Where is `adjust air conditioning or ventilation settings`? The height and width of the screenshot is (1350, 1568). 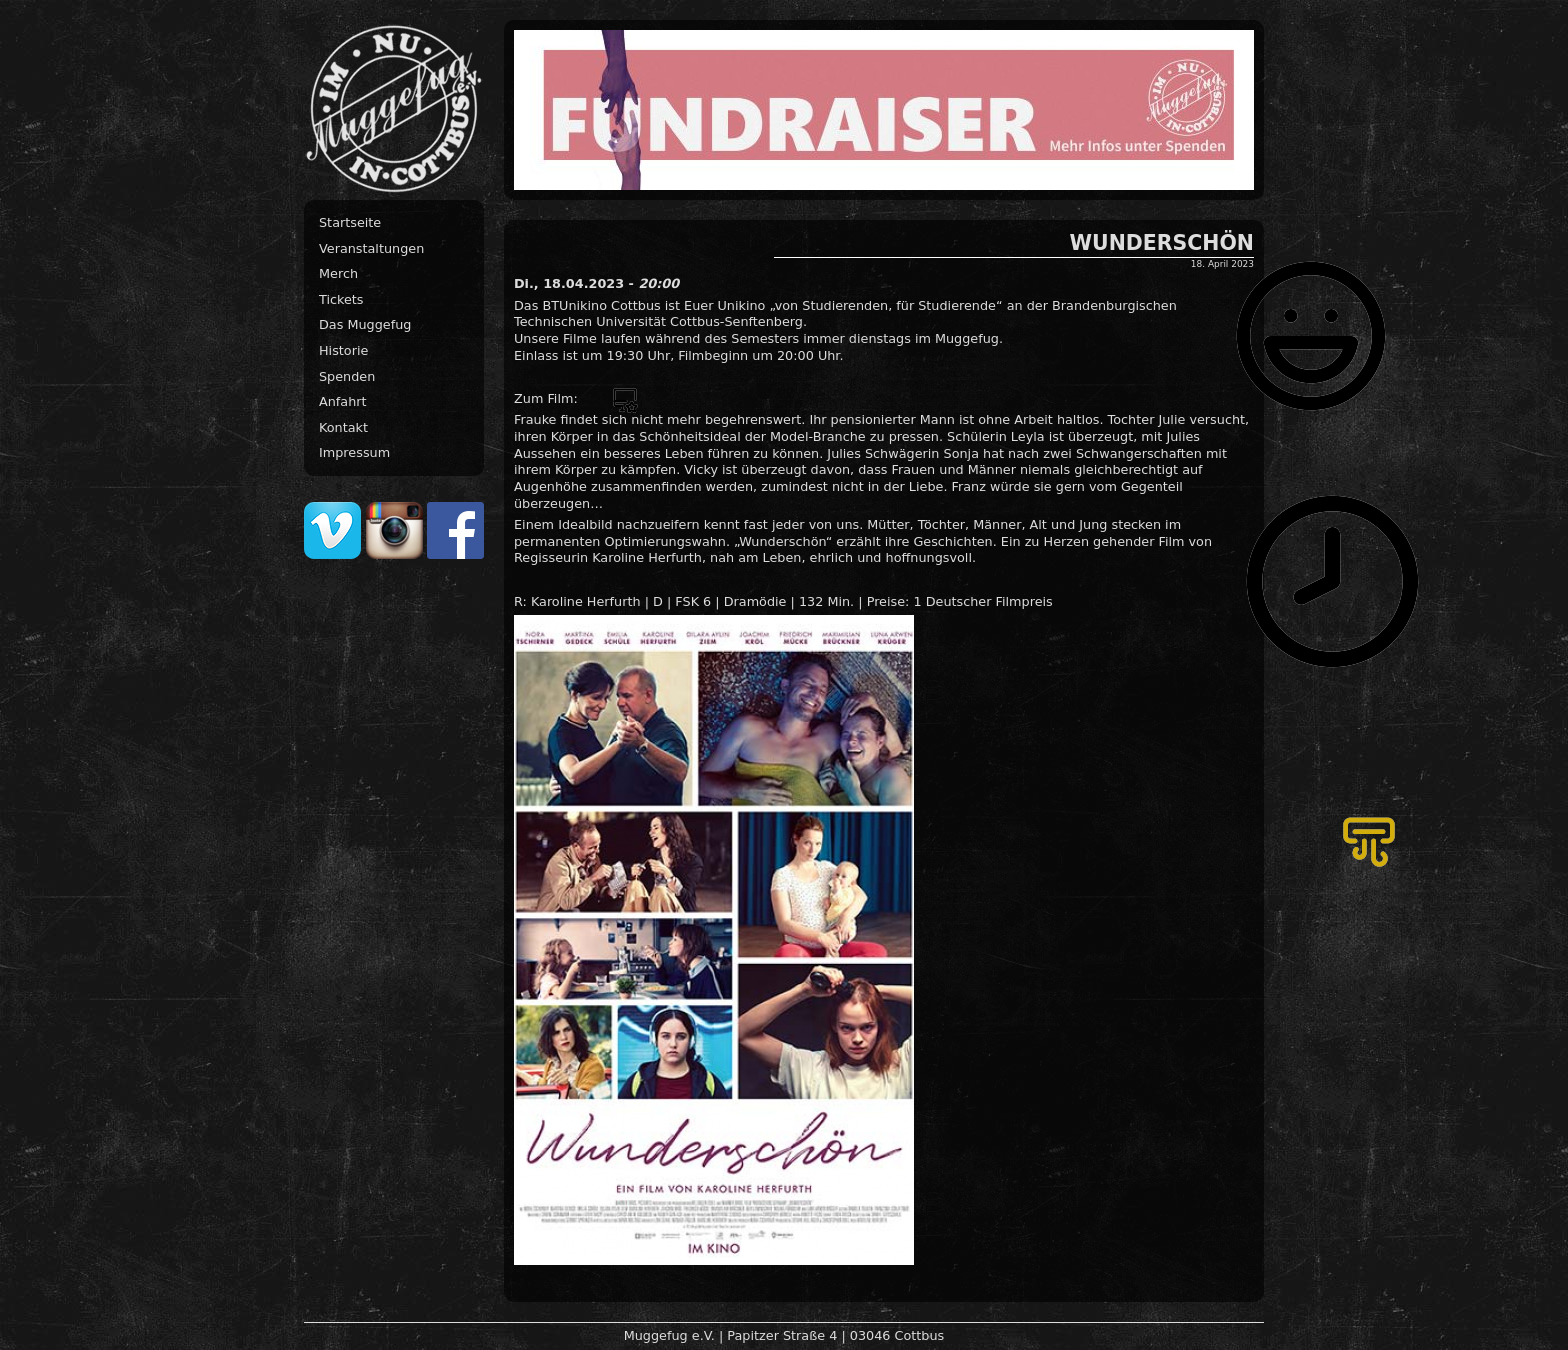 adjust air conditioning or ventilation settings is located at coordinates (1369, 841).